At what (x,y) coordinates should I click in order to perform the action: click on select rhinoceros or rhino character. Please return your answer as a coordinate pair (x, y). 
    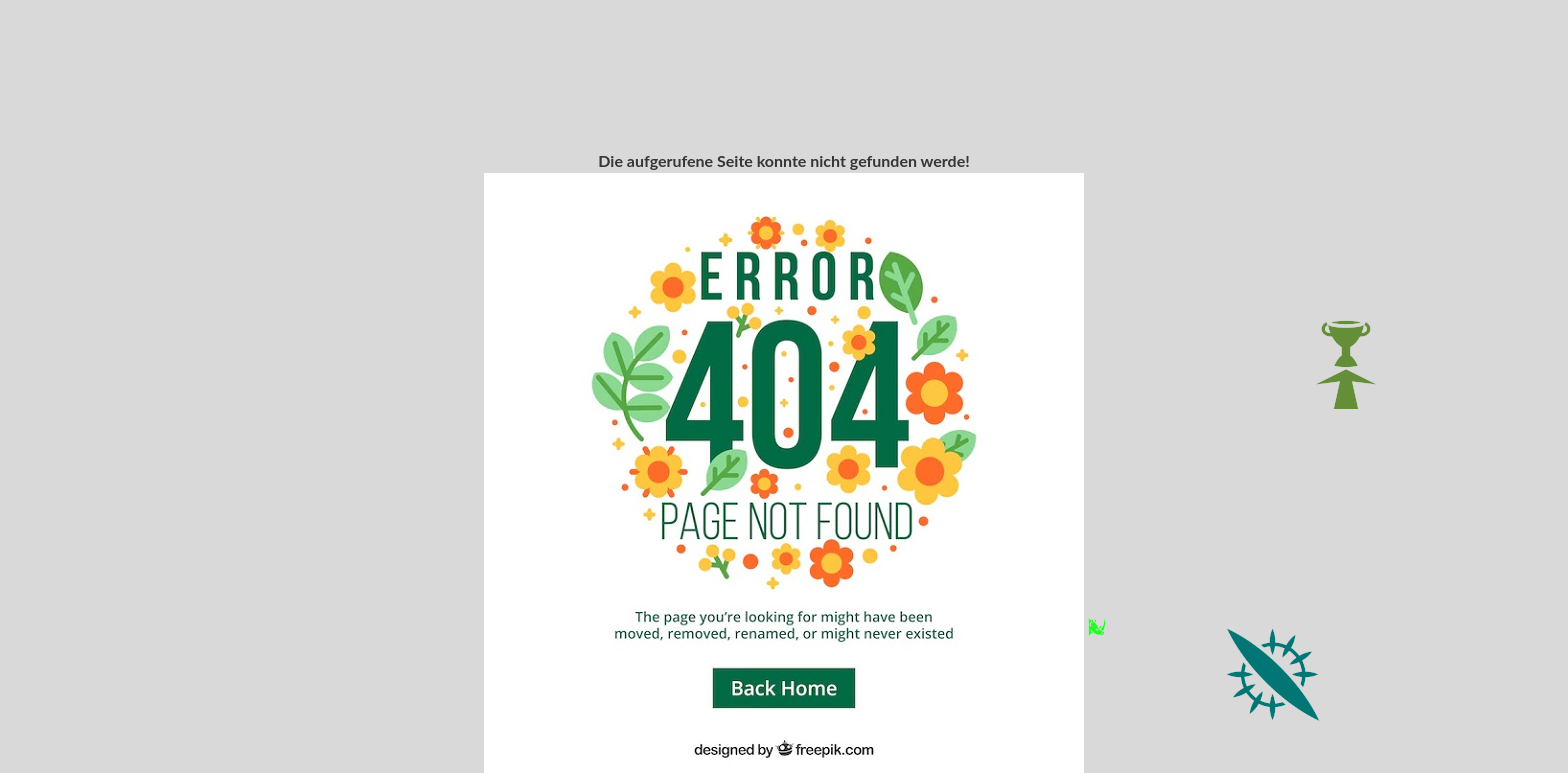
    Looking at the image, I should click on (1097, 626).